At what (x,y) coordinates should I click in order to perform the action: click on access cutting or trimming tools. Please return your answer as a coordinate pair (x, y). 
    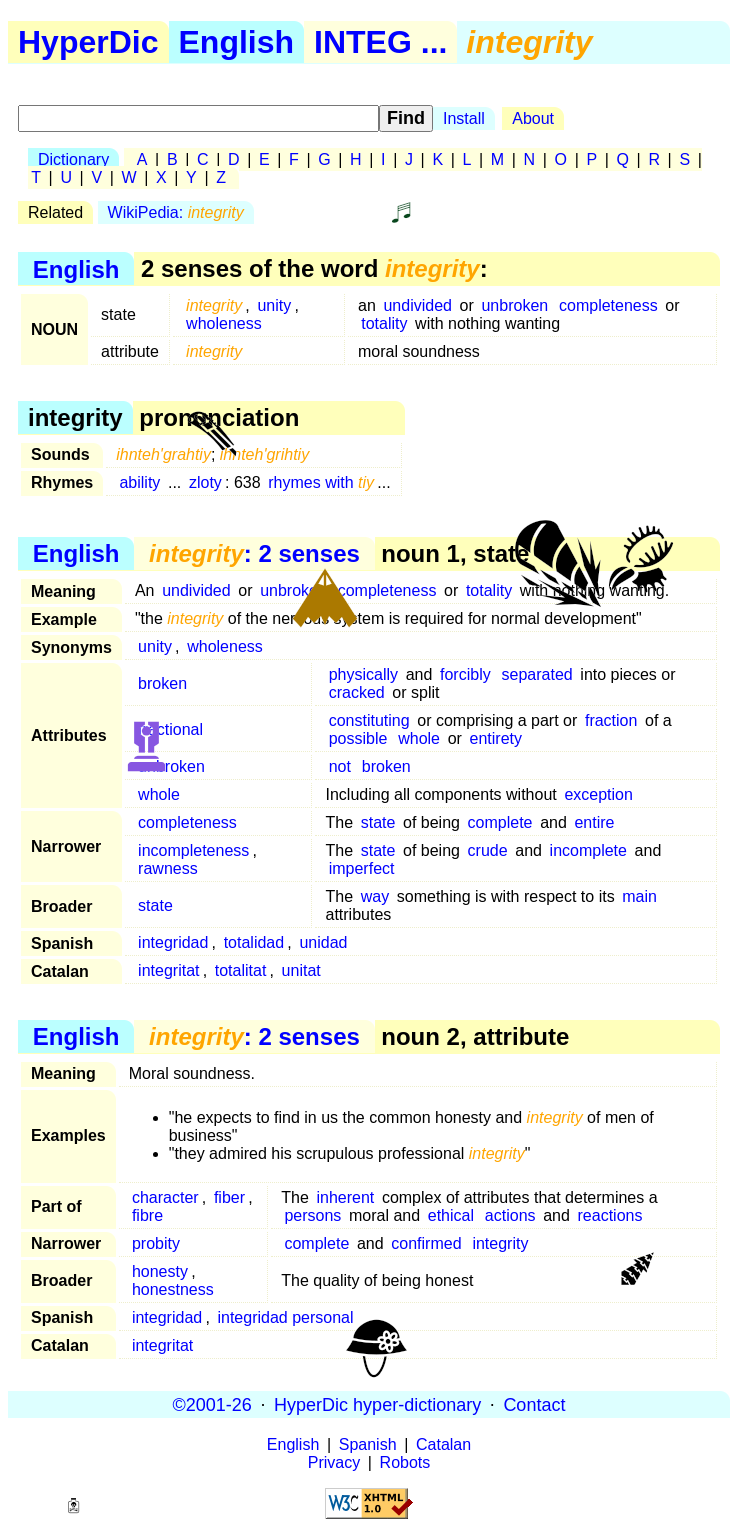
    Looking at the image, I should click on (212, 434).